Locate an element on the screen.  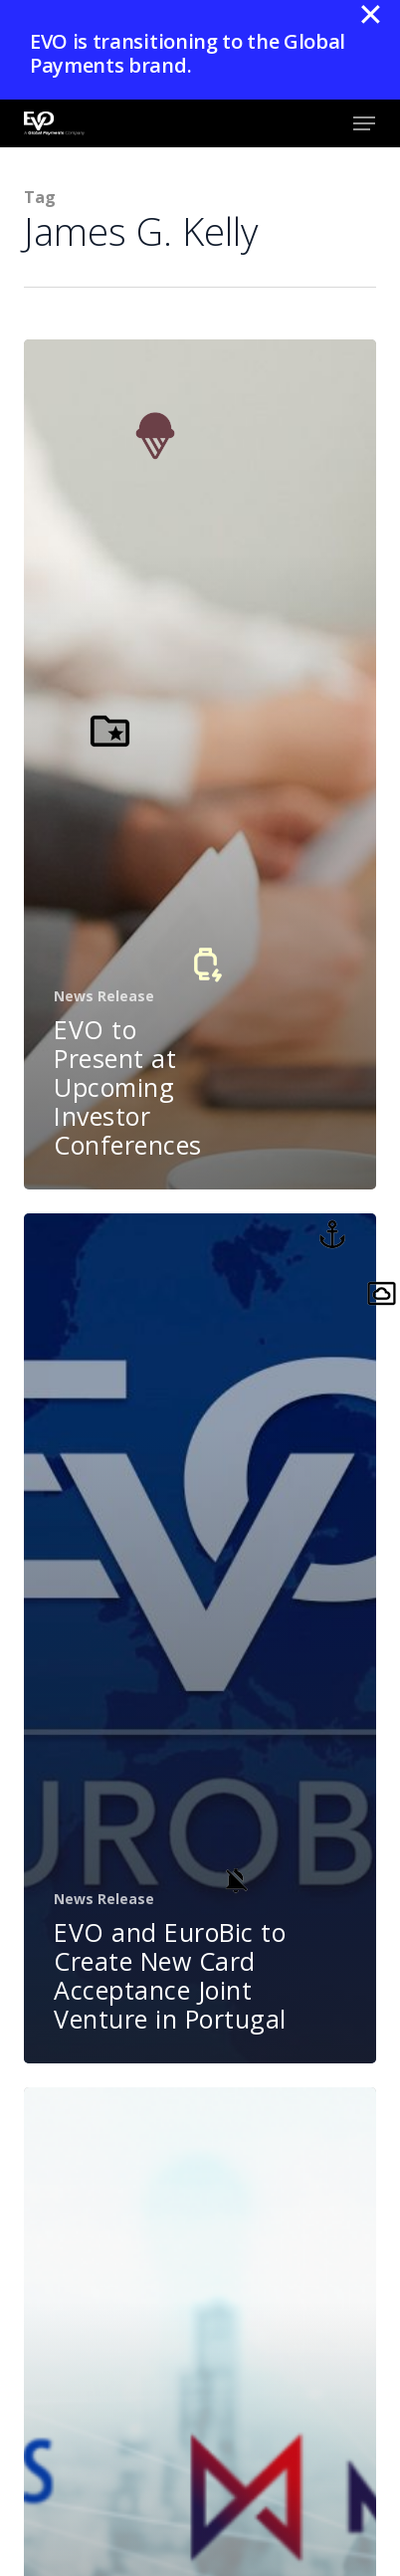
access daydream or screensaver settings is located at coordinates (381, 1293).